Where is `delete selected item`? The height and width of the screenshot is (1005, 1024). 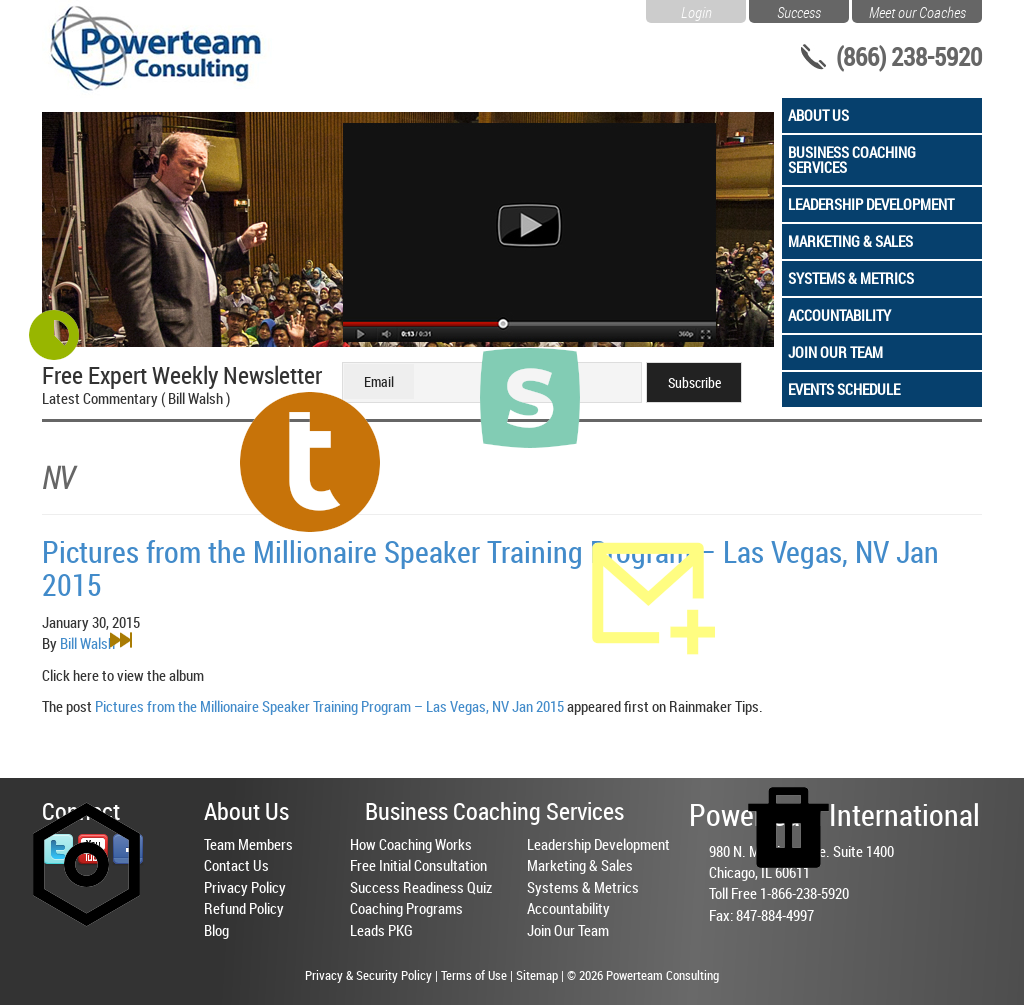
delete selected item is located at coordinates (788, 827).